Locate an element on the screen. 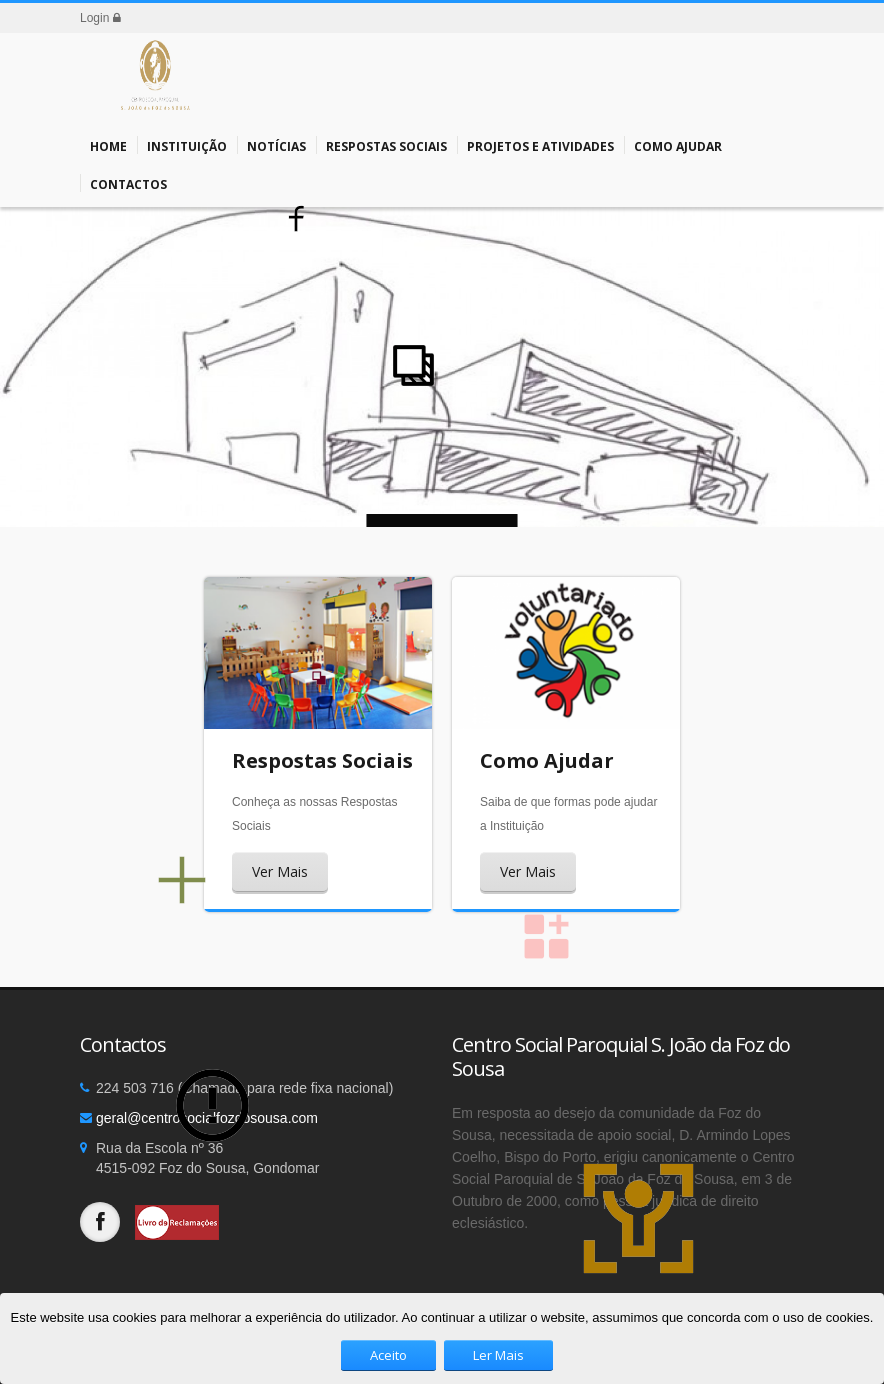 The height and width of the screenshot is (1384, 884). open Facebook app is located at coordinates (296, 220).